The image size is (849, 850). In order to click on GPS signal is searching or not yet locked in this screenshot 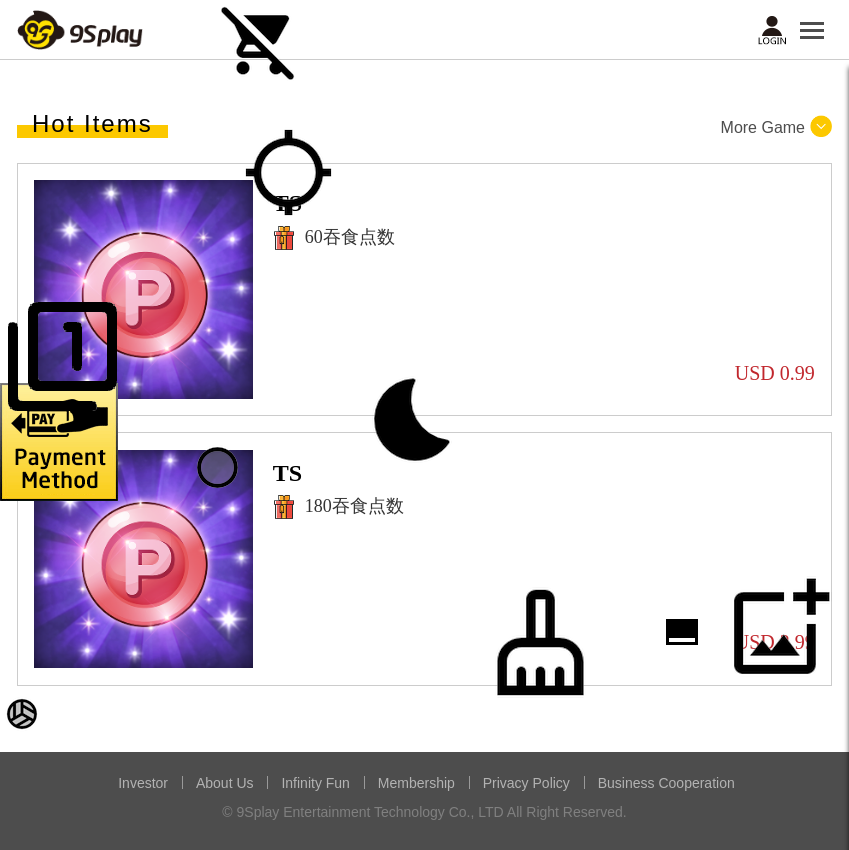, I will do `click(288, 172)`.